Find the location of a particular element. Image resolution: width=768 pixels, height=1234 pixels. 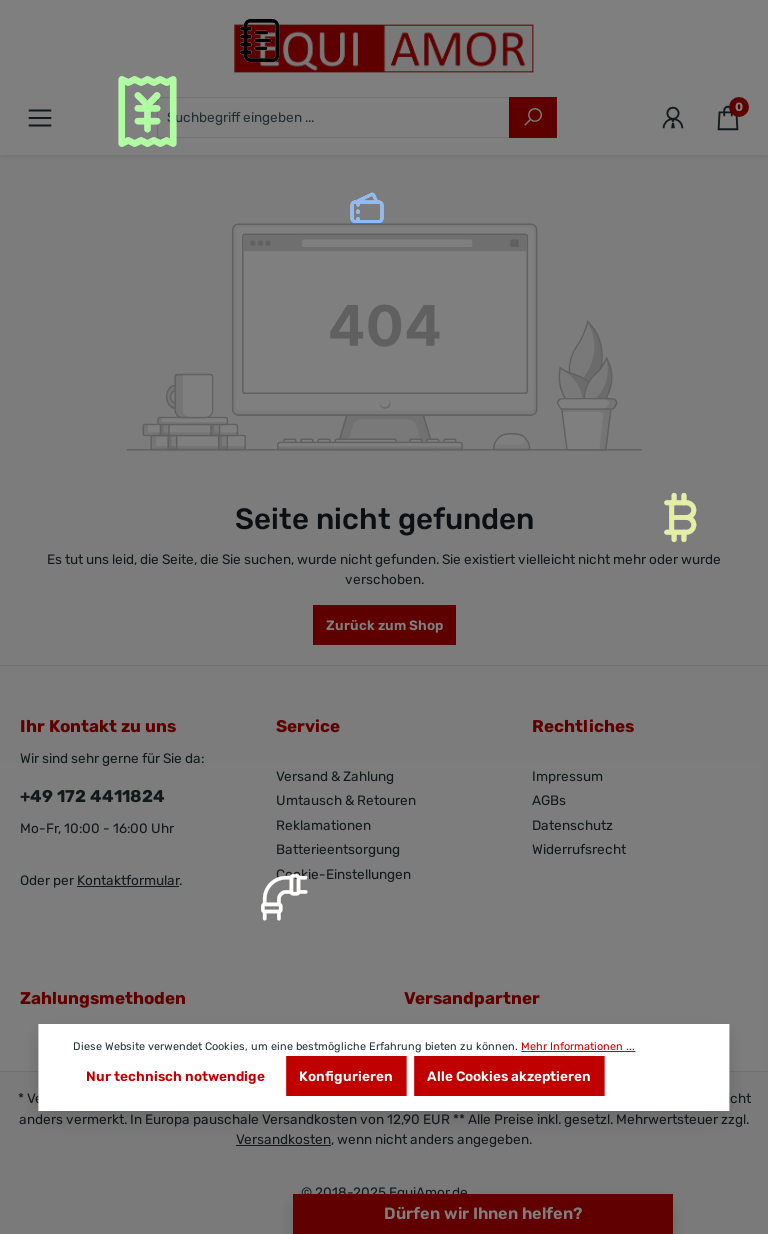

open your notes or notebook is located at coordinates (261, 40).